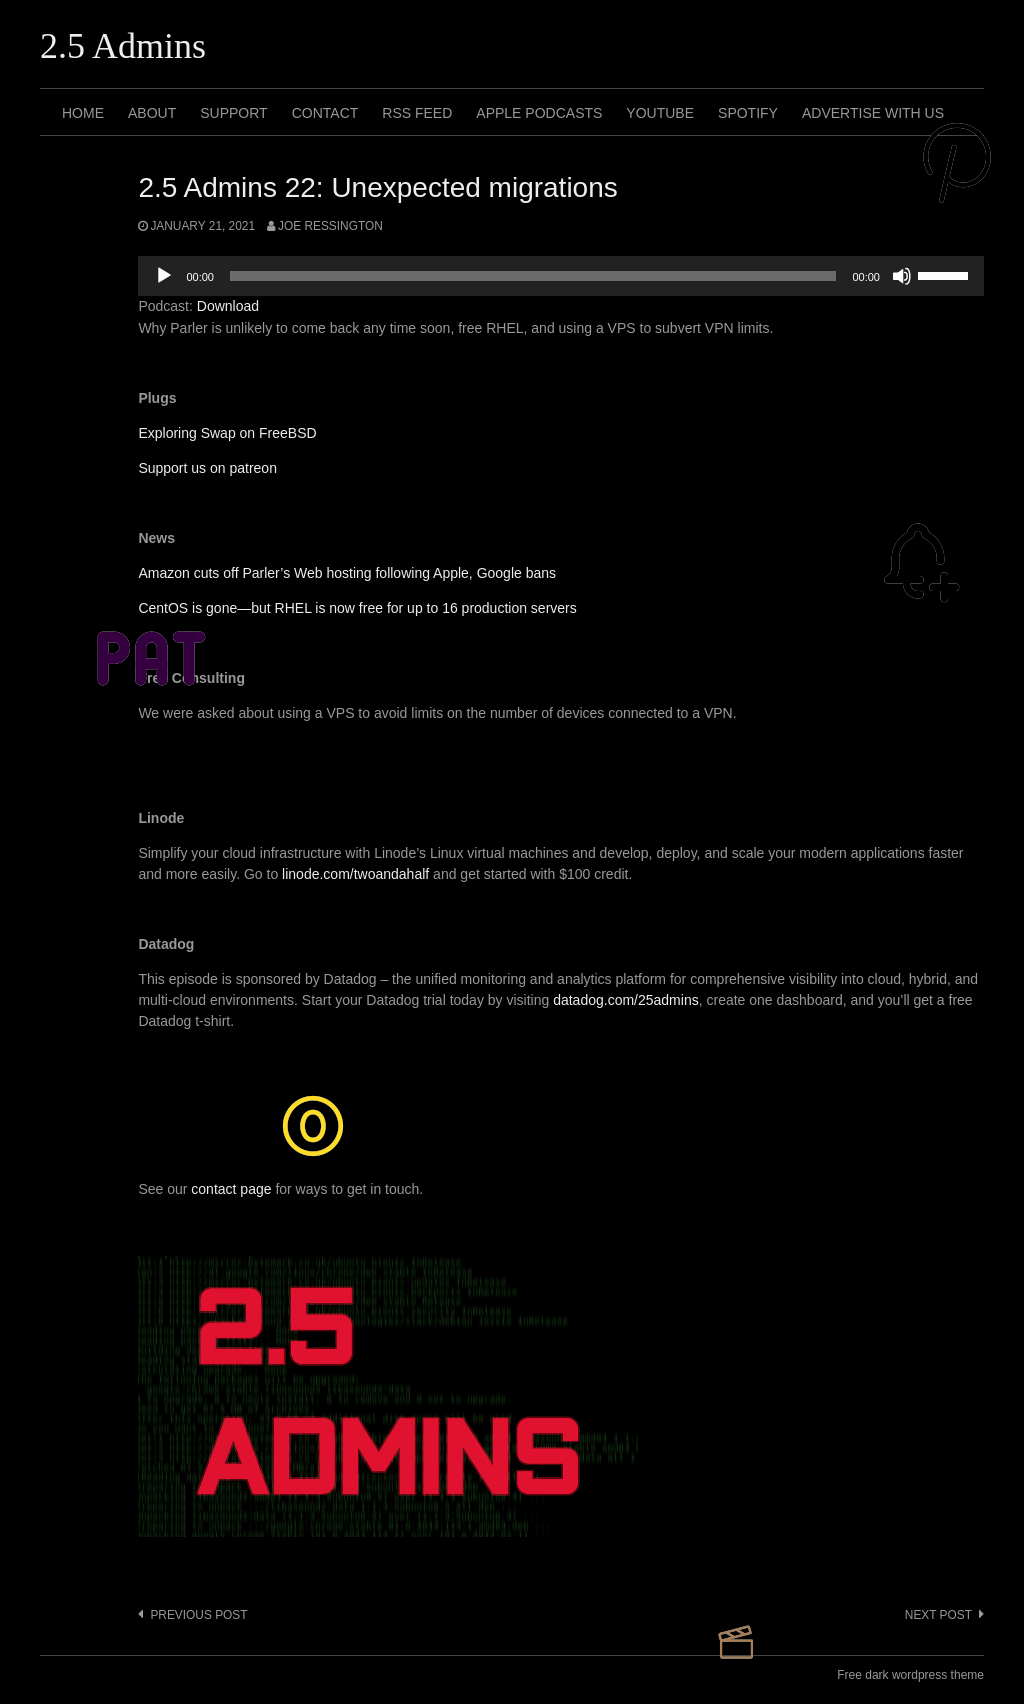 Image resolution: width=1024 pixels, height=1704 pixels. Describe the element at coordinates (954, 163) in the screenshot. I see `open Pinterest app` at that location.